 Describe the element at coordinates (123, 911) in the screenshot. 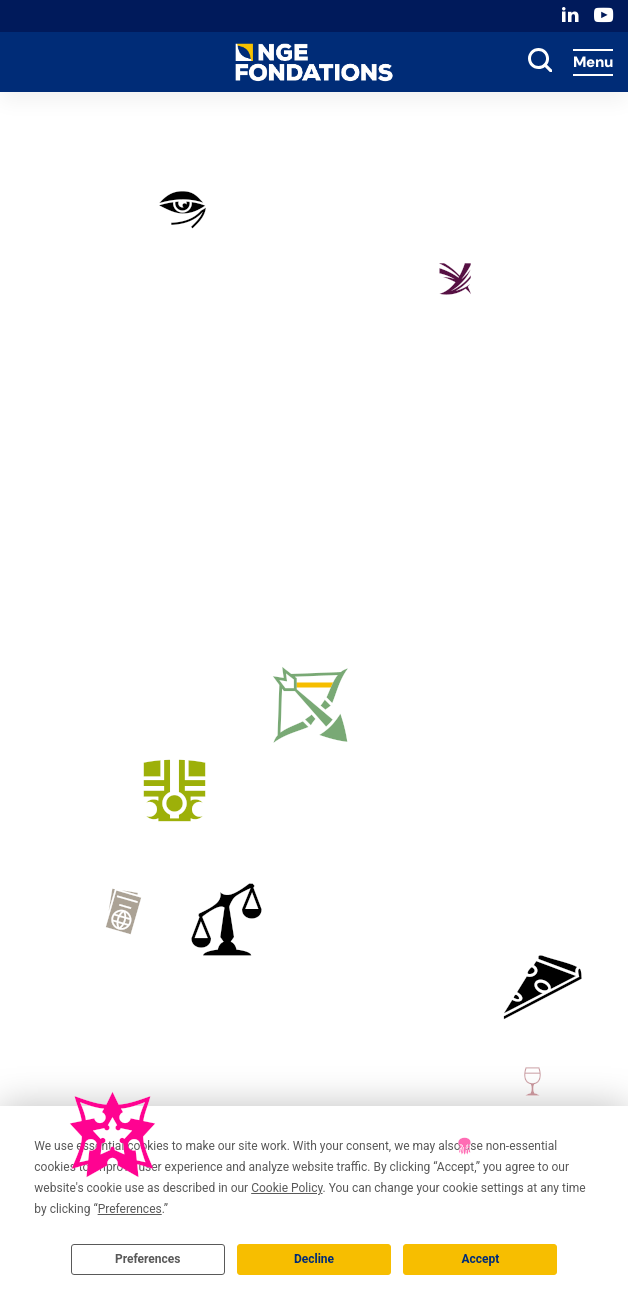

I see `view passport or travel documents` at that location.